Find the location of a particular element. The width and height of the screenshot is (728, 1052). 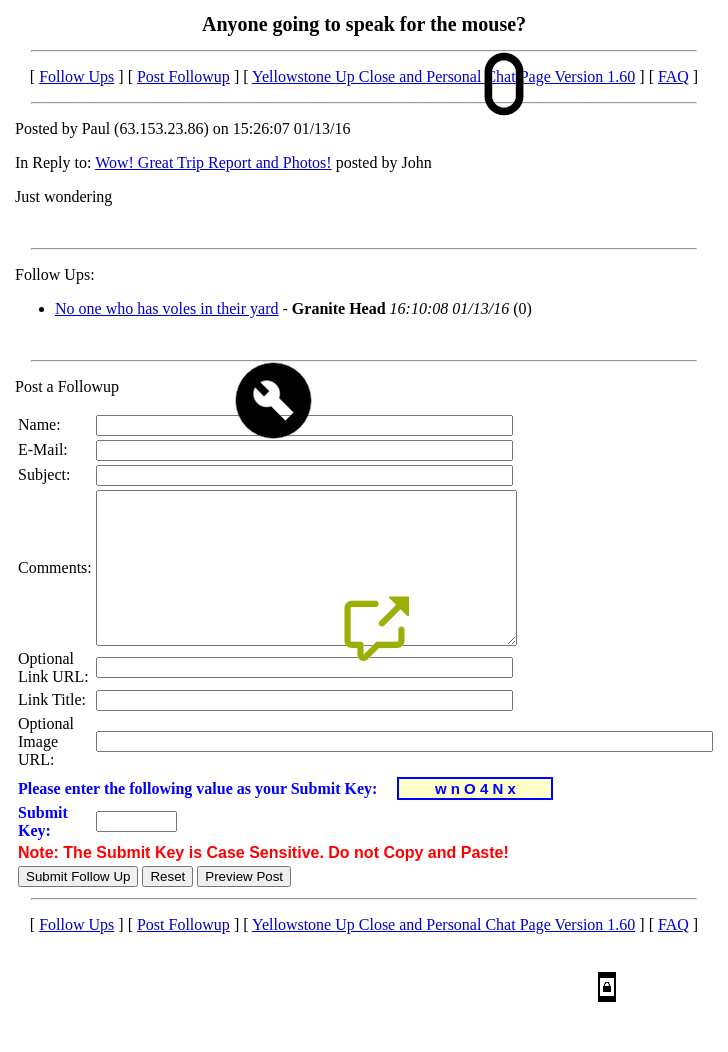

lock screen in portrait orientation is located at coordinates (607, 987).